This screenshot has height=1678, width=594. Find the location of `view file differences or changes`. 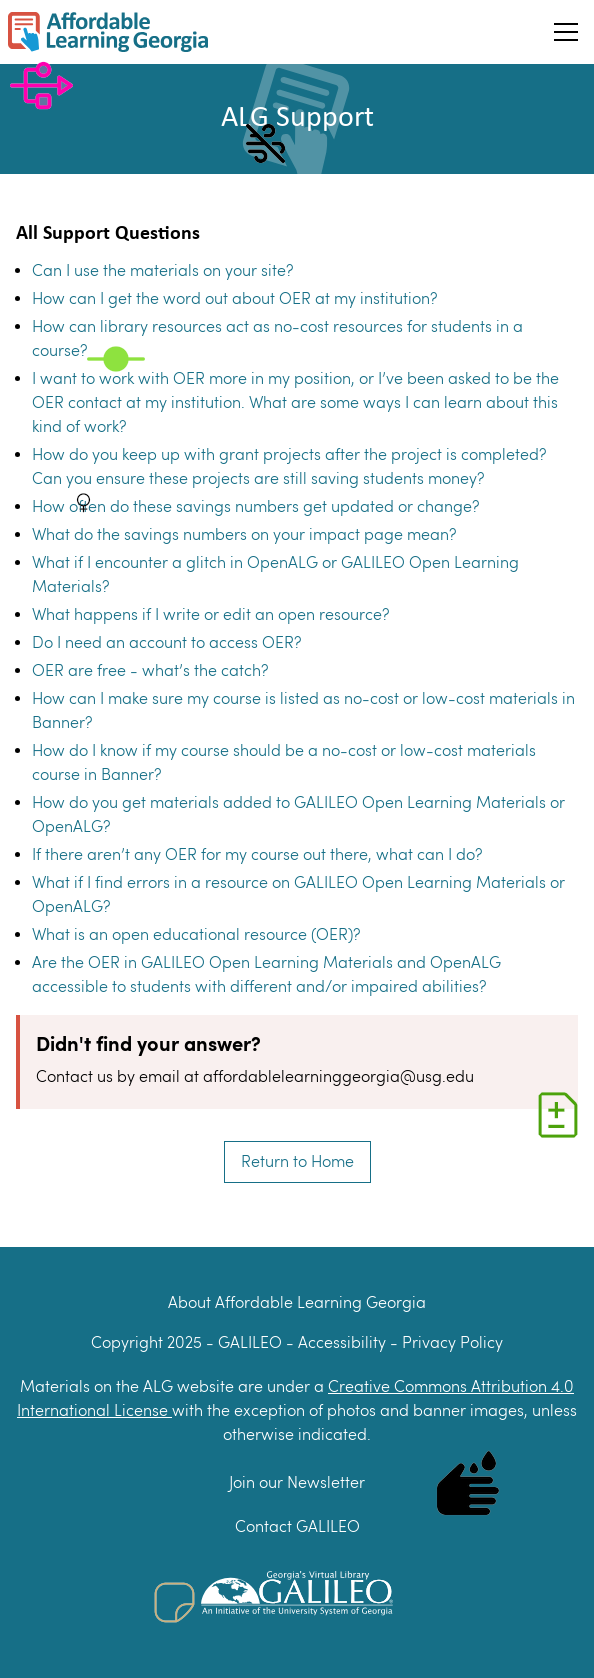

view file differences or changes is located at coordinates (558, 1115).